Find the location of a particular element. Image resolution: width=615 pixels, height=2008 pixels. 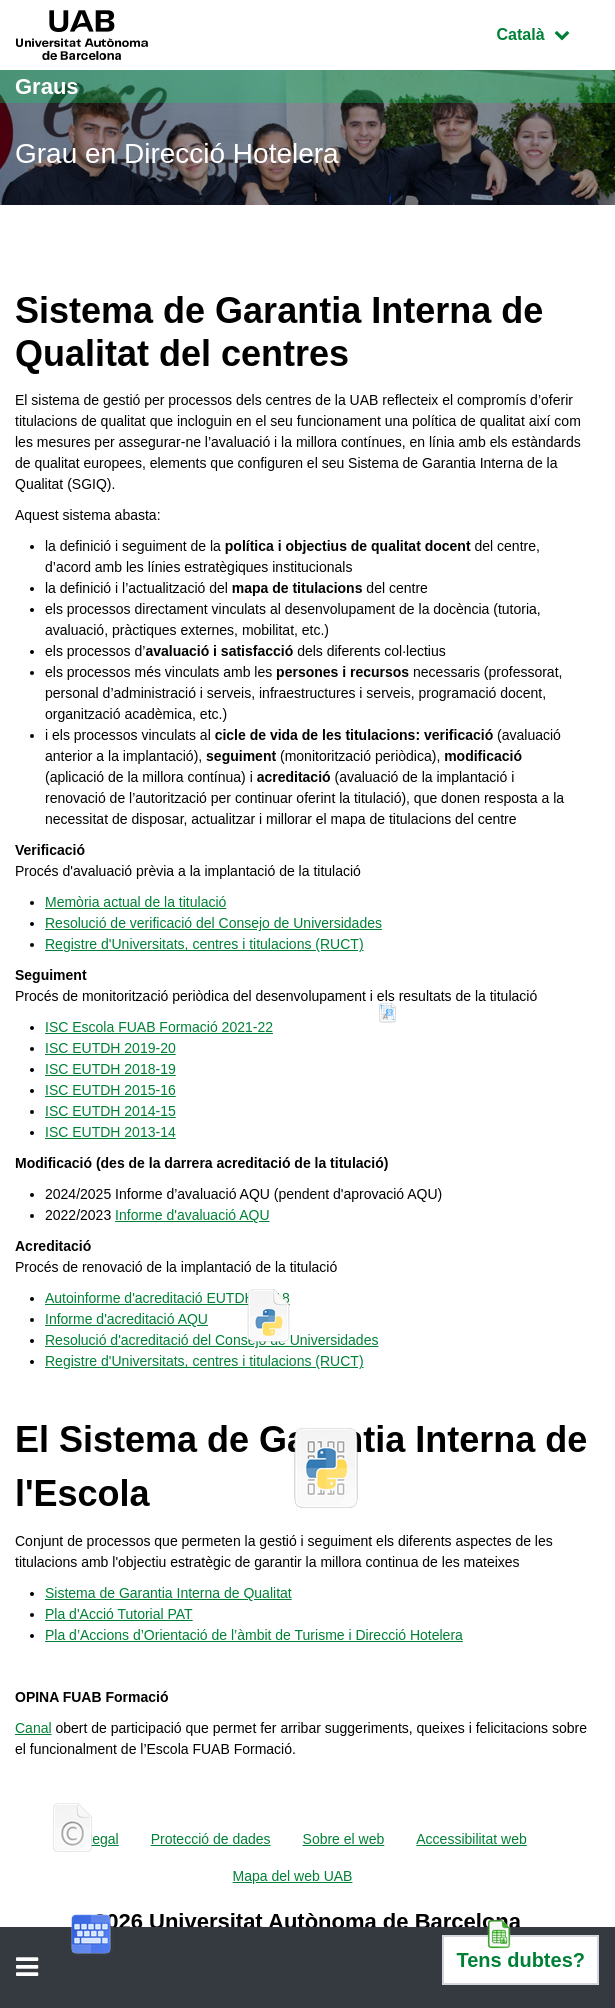

a gettext translation template file (.pot) is located at coordinates (387, 1012).